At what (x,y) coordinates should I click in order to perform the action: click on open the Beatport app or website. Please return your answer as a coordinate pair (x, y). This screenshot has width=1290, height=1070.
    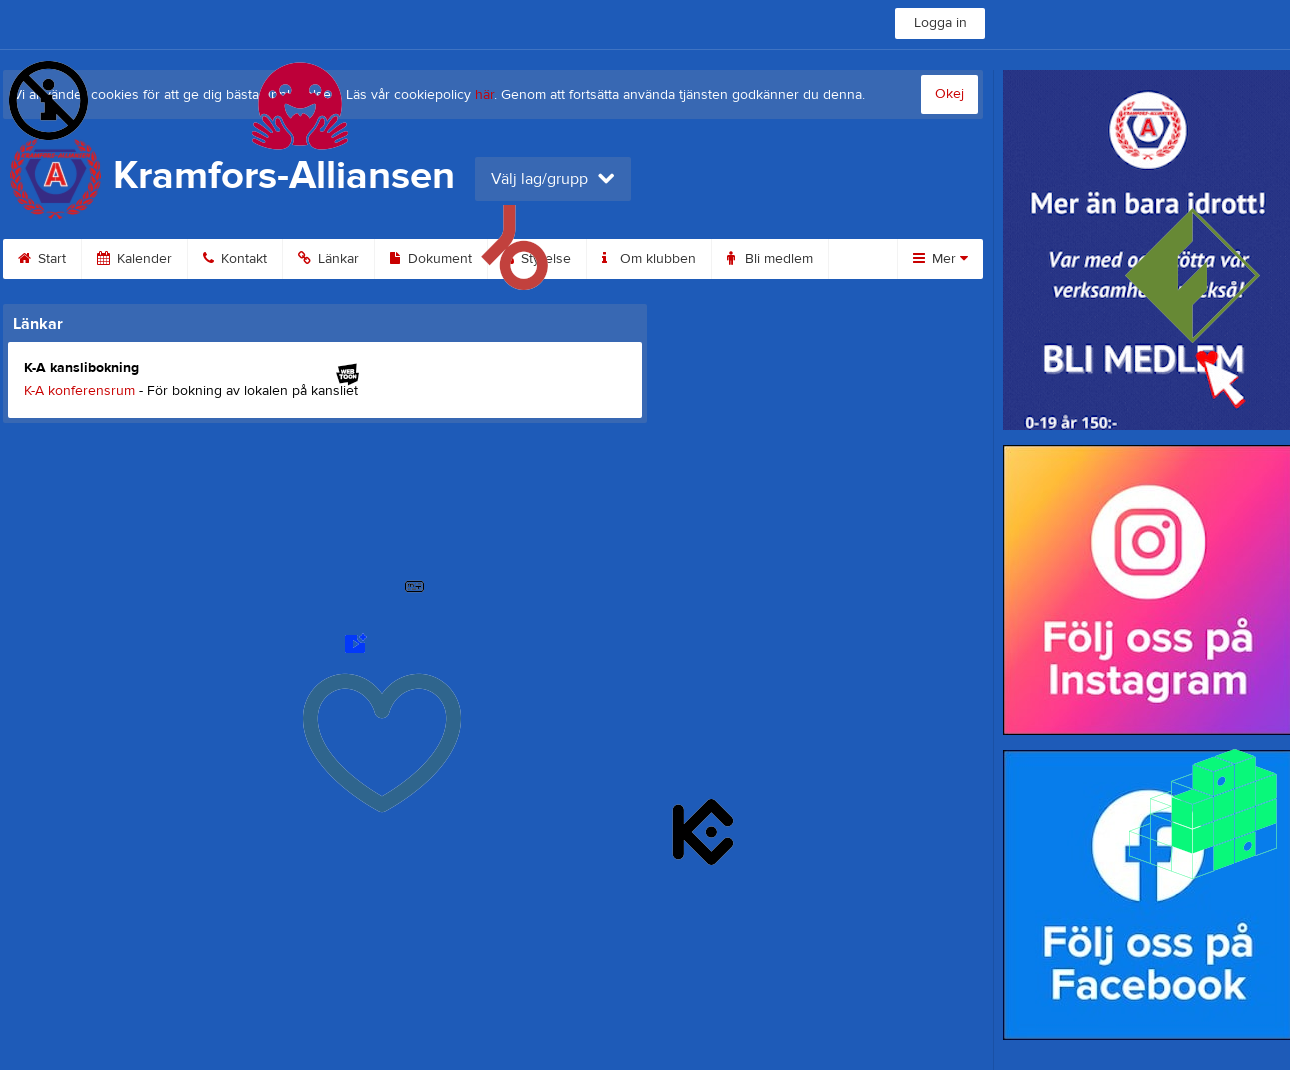
    Looking at the image, I should click on (514, 247).